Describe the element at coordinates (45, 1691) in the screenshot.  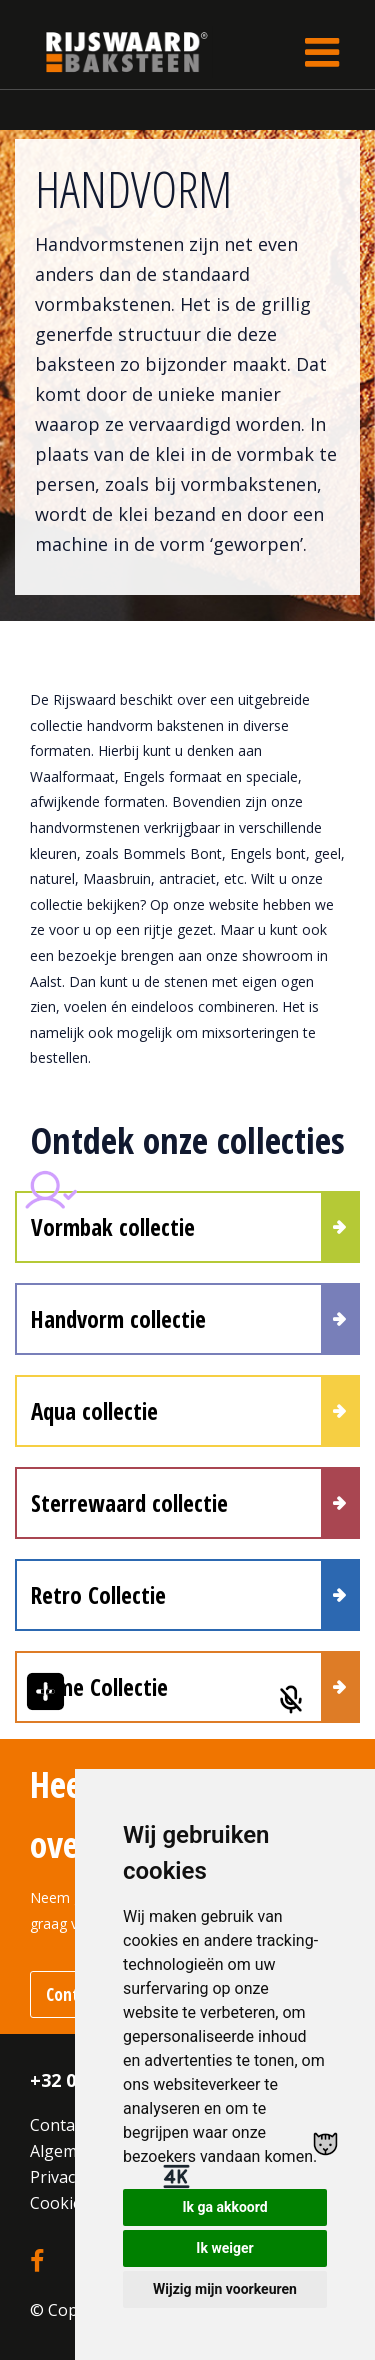
I see `add a new item` at that location.